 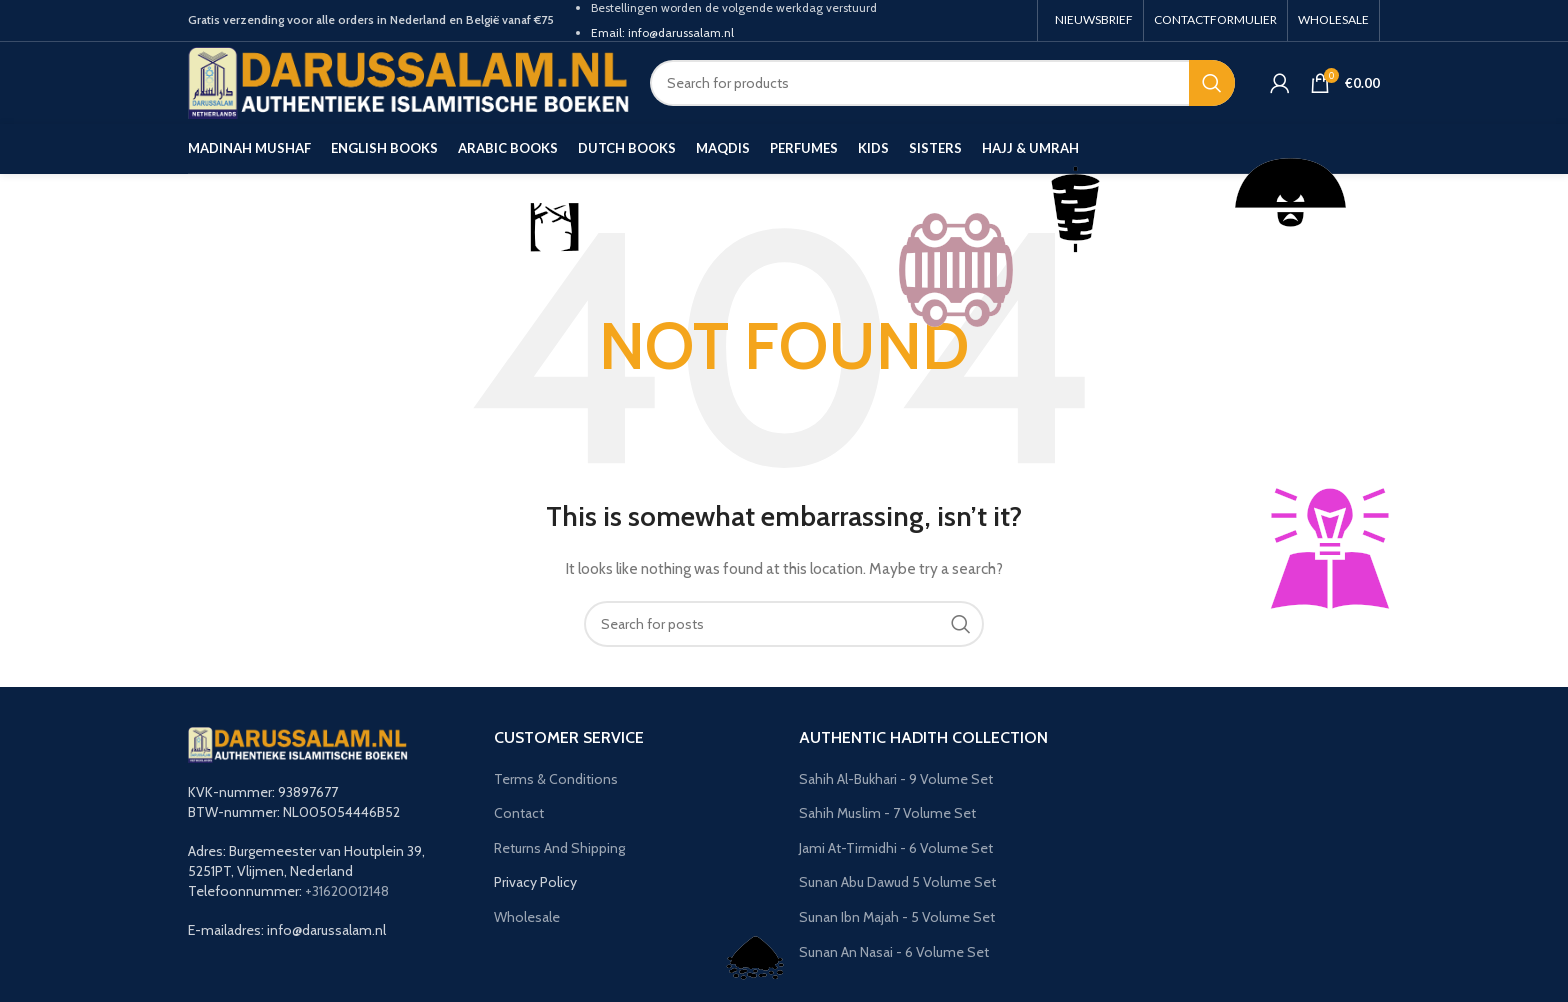 I want to click on browse kebab or street food options, so click(x=1075, y=209).